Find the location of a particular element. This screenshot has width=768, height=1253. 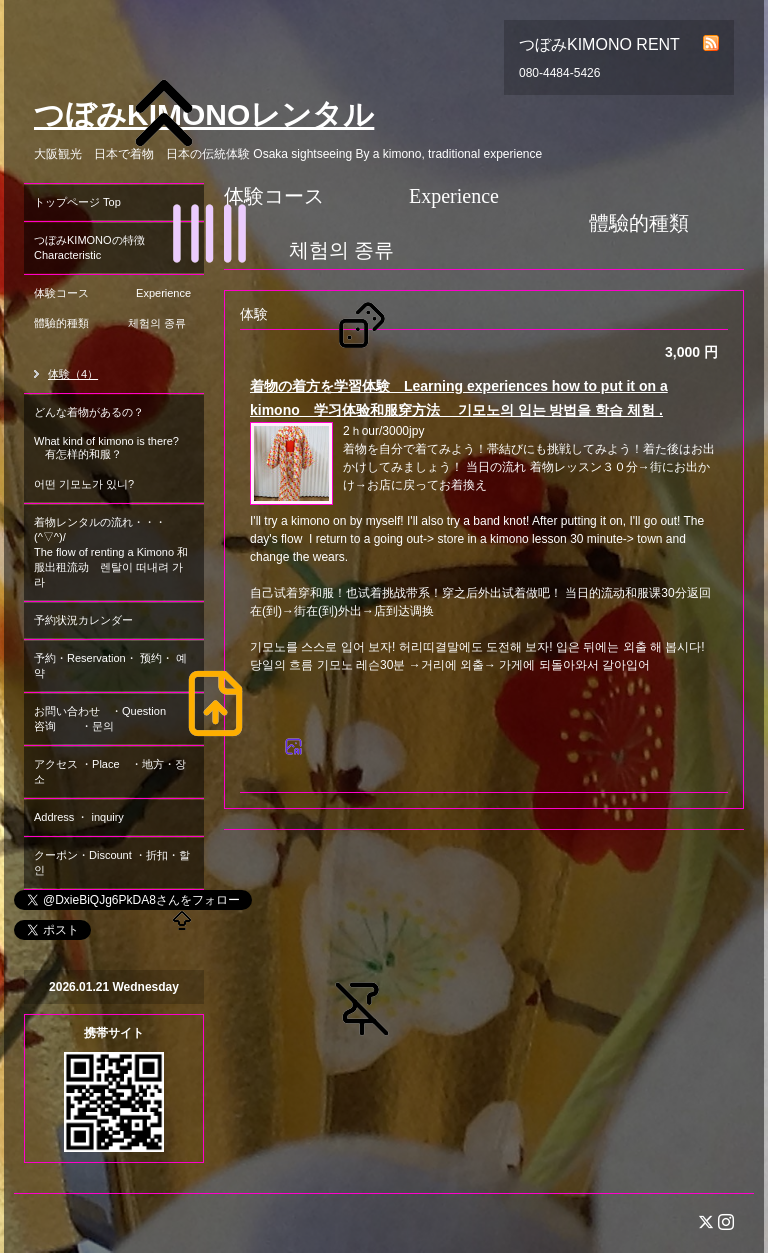

scroll to top of page is located at coordinates (164, 113).